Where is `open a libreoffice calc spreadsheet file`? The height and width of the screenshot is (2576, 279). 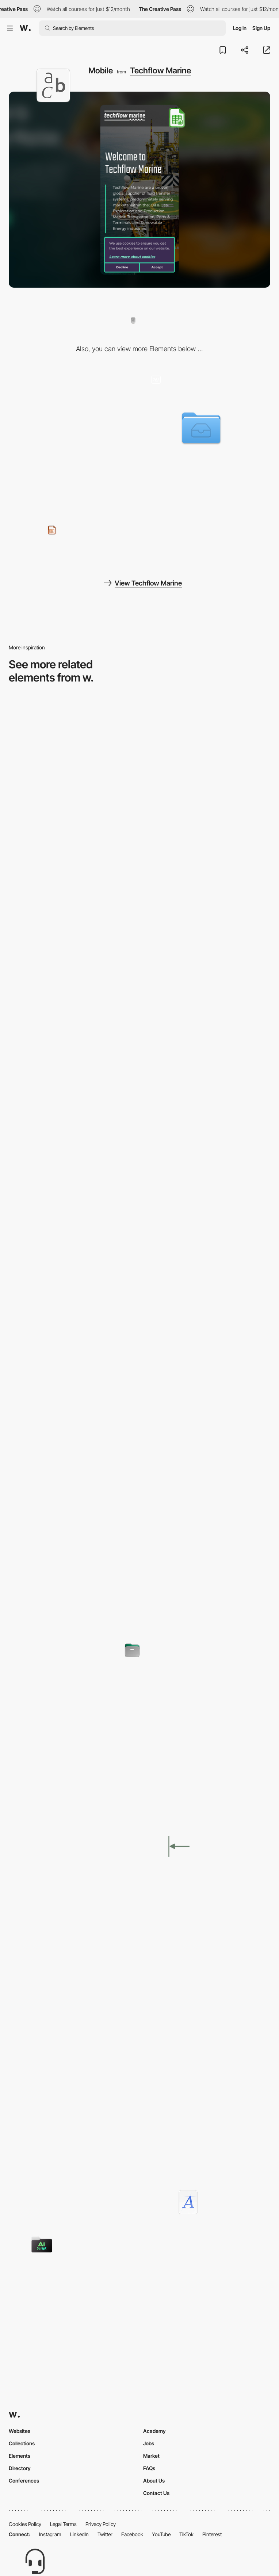
open a libreoffice calc spreadsheet file is located at coordinates (177, 118).